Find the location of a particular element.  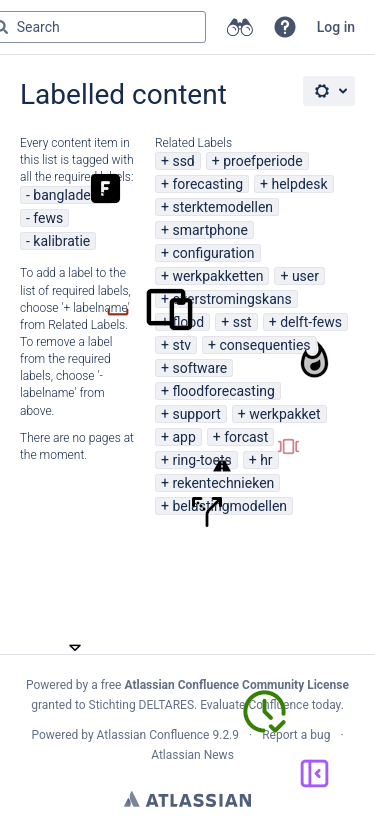

view trending or popular content is located at coordinates (314, 360).